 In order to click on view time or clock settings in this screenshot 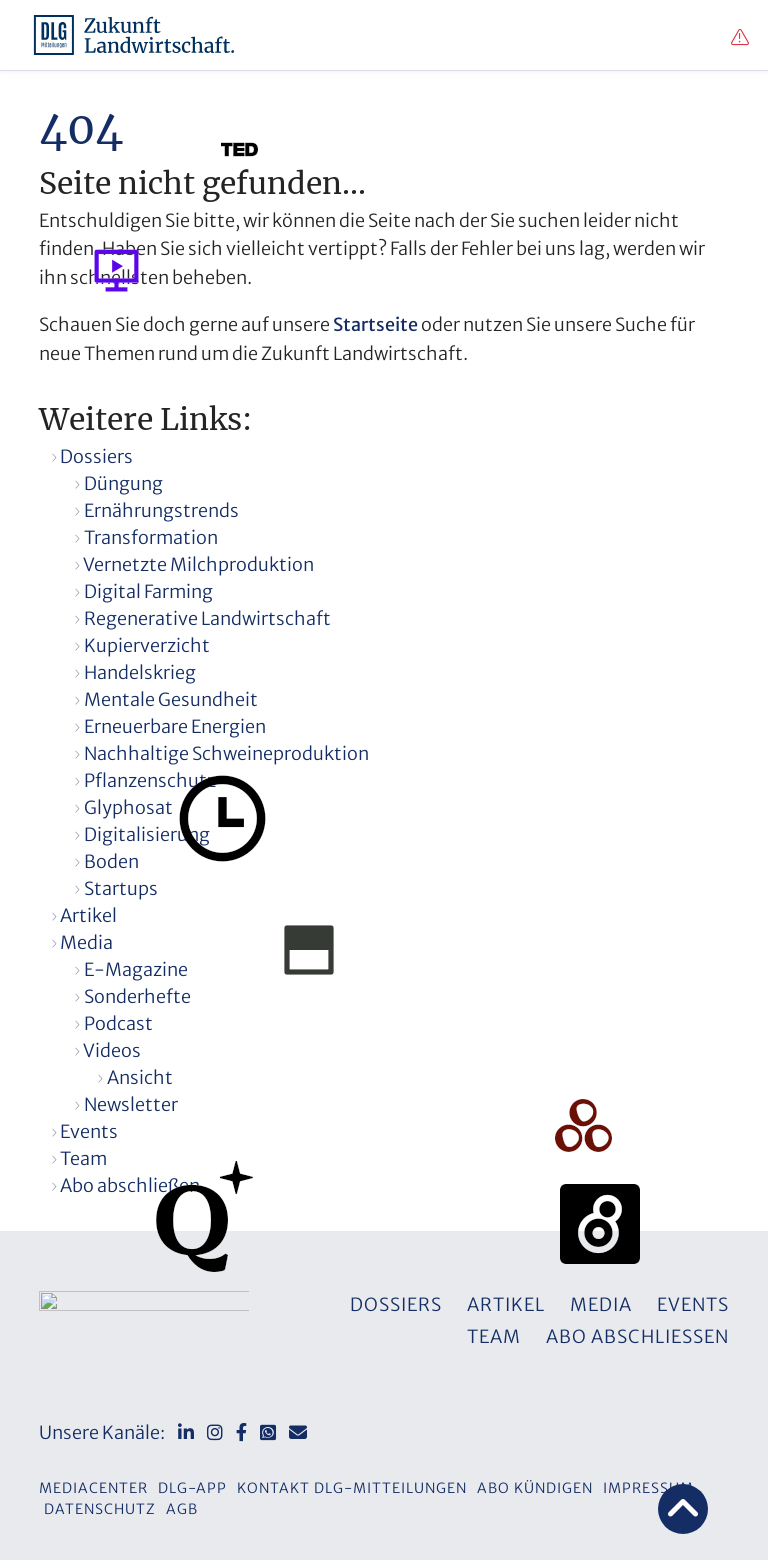, I will do `click(222, 818)`.